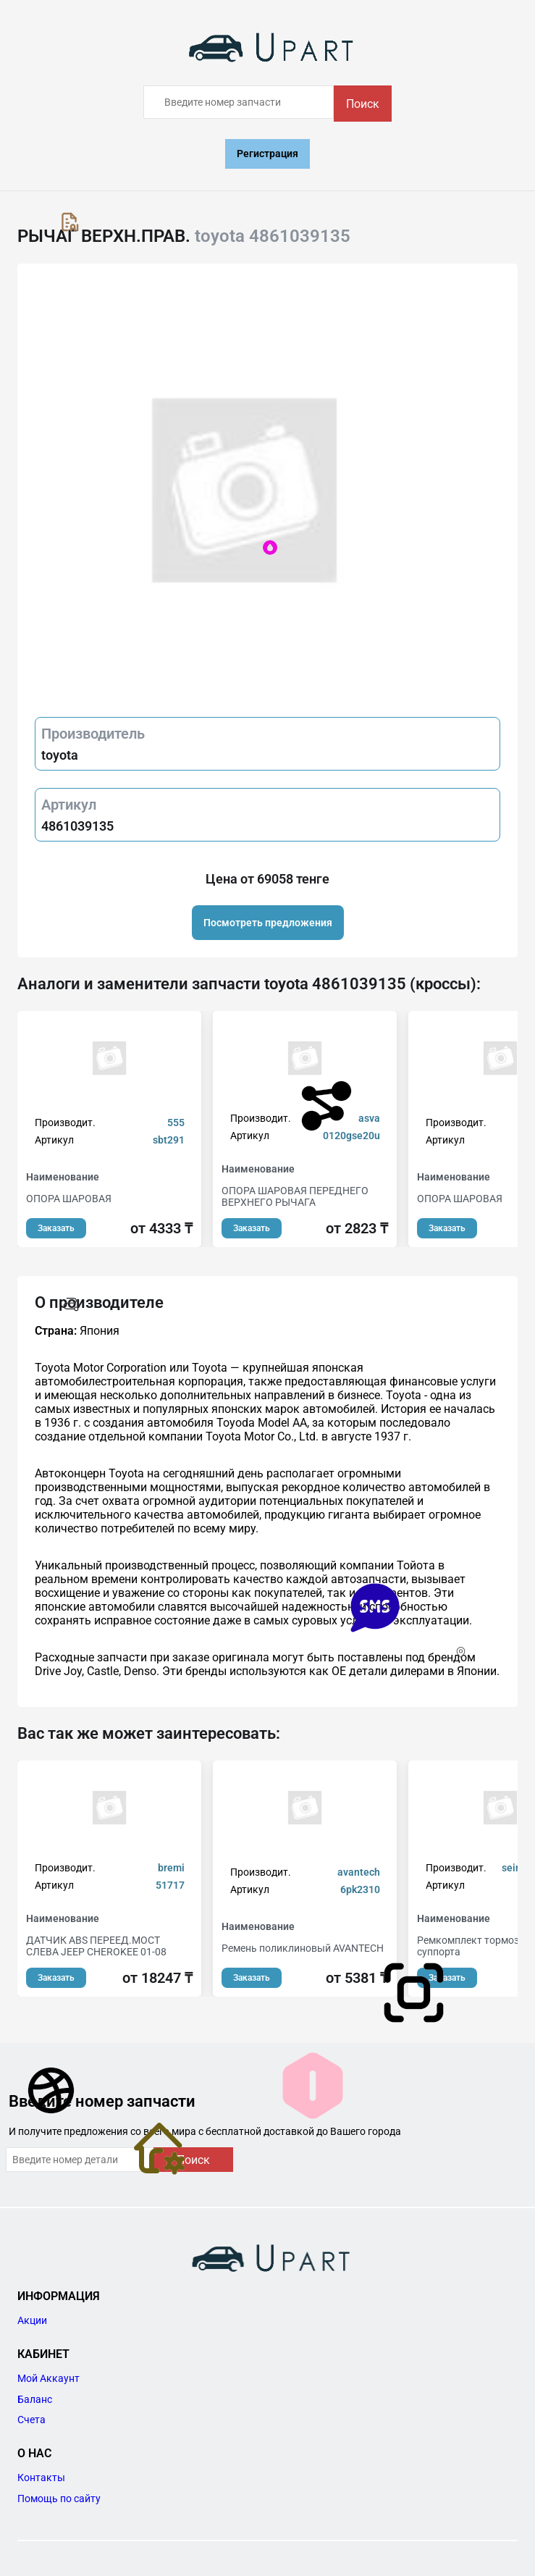 This screenshot has width=535, height=2576. What do you see at coordinates (270, 547) in the screenshot?
I see `adjust color or ink settings` at bounding box center [270, 547].